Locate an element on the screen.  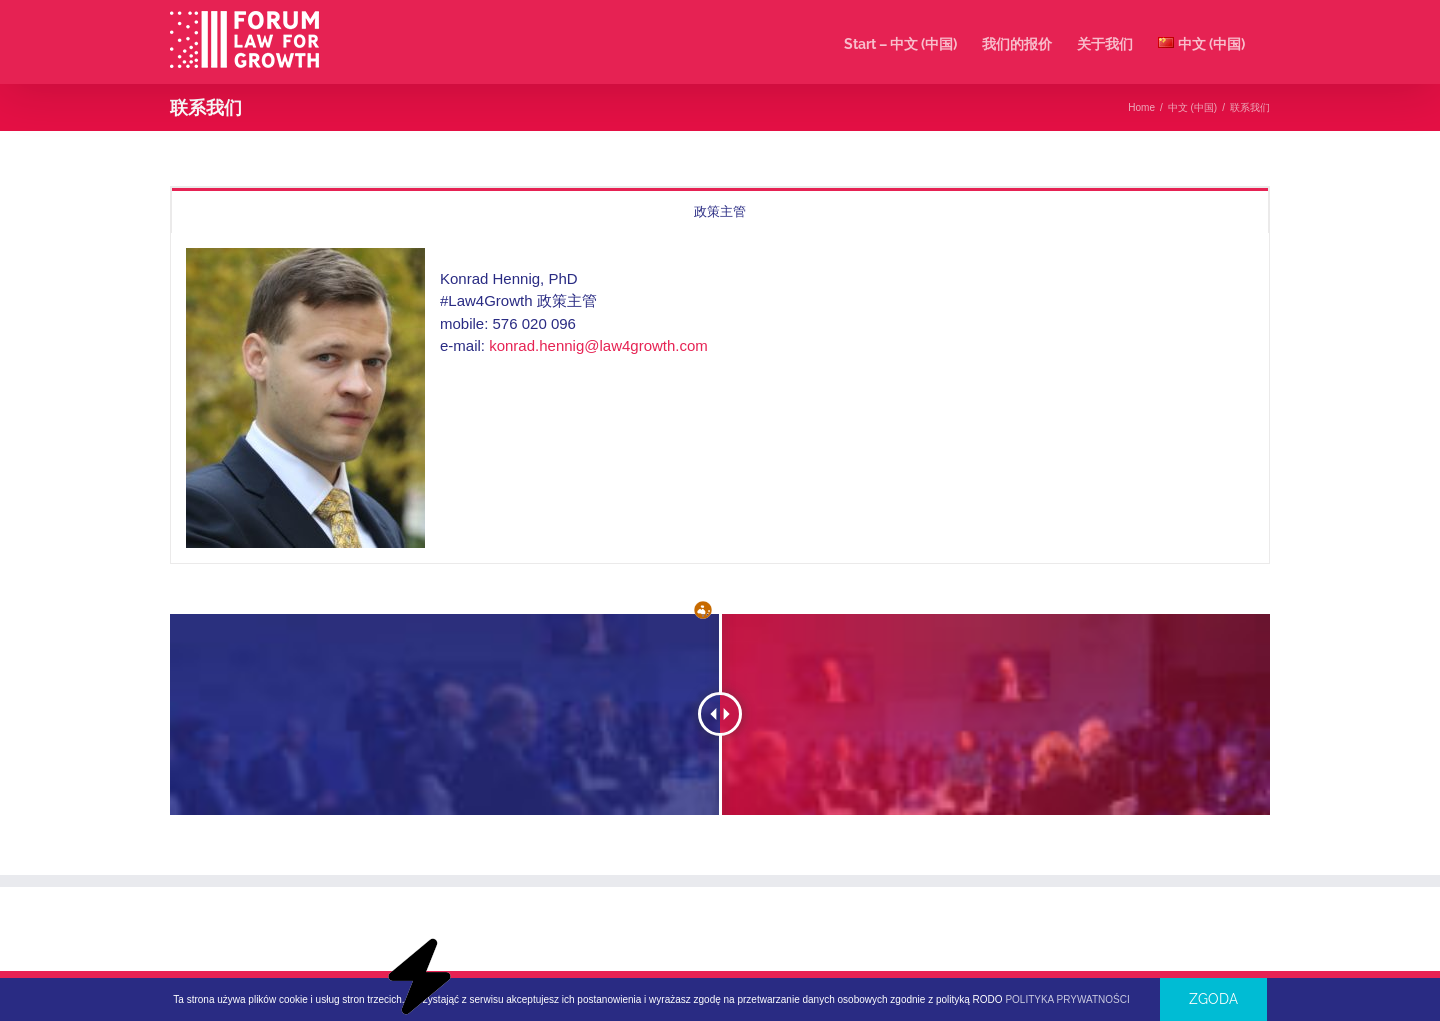
select oceania or australia region is located at coordinates (703, 610).